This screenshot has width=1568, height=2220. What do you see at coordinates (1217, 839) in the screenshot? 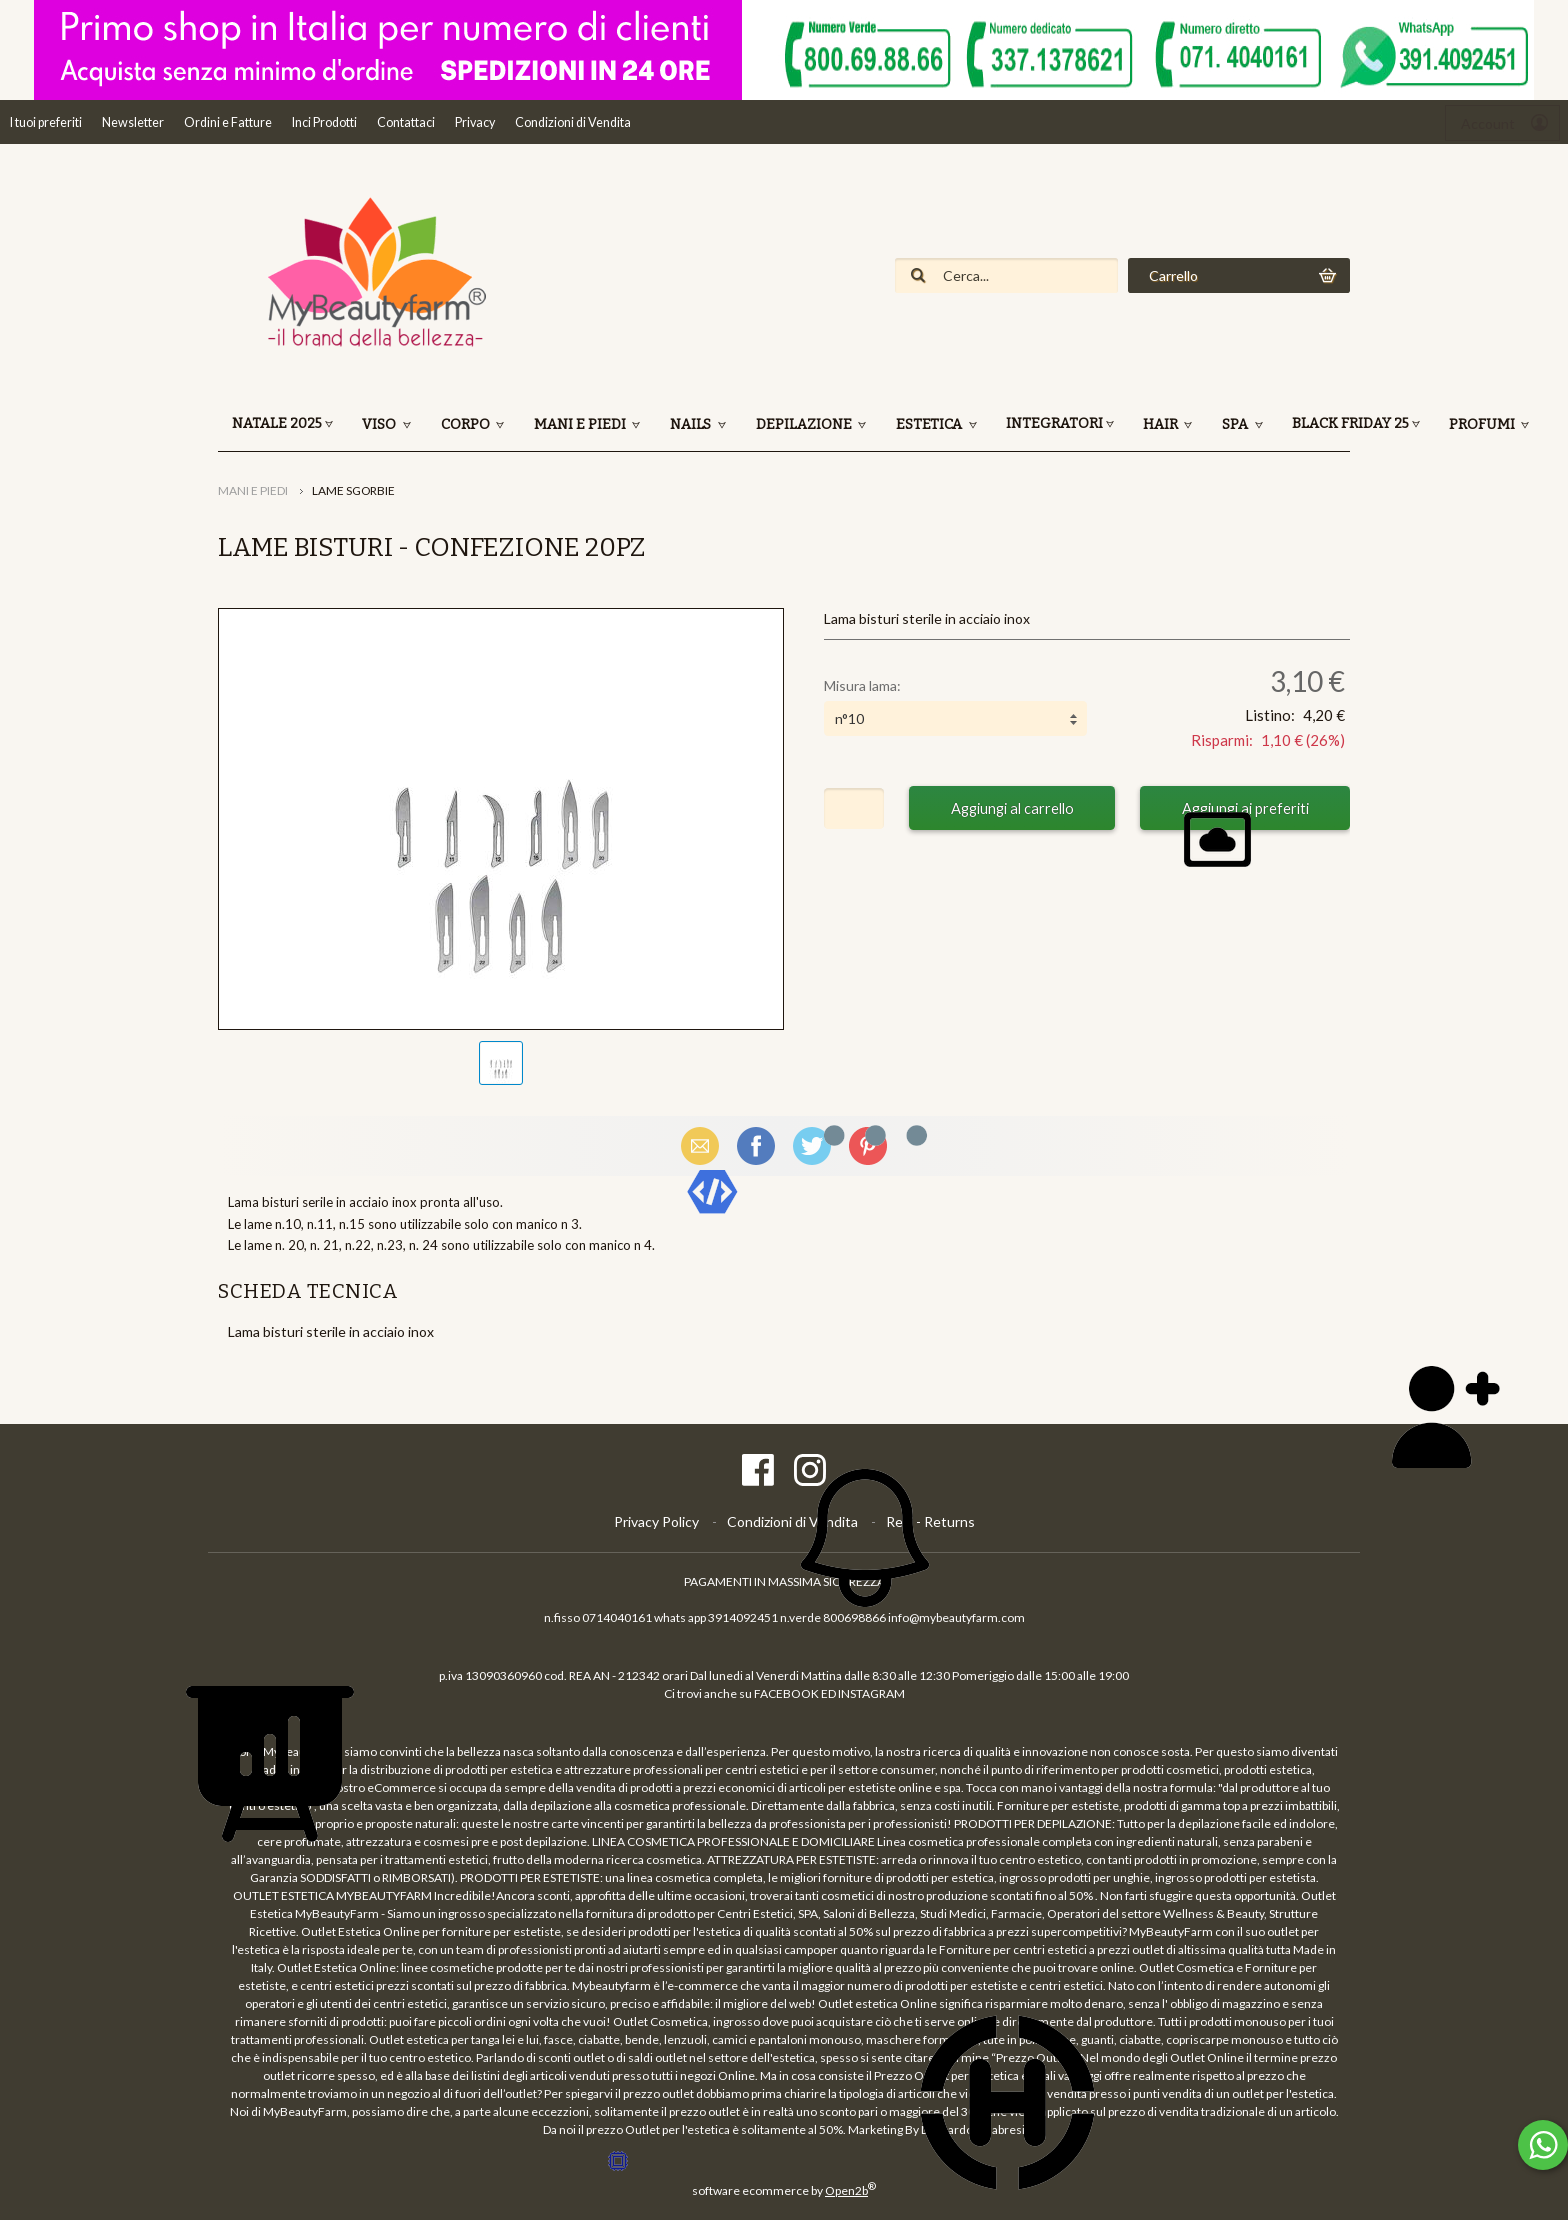
I see `access daydream or screen saver settings` at bounding box center [1217, 839].